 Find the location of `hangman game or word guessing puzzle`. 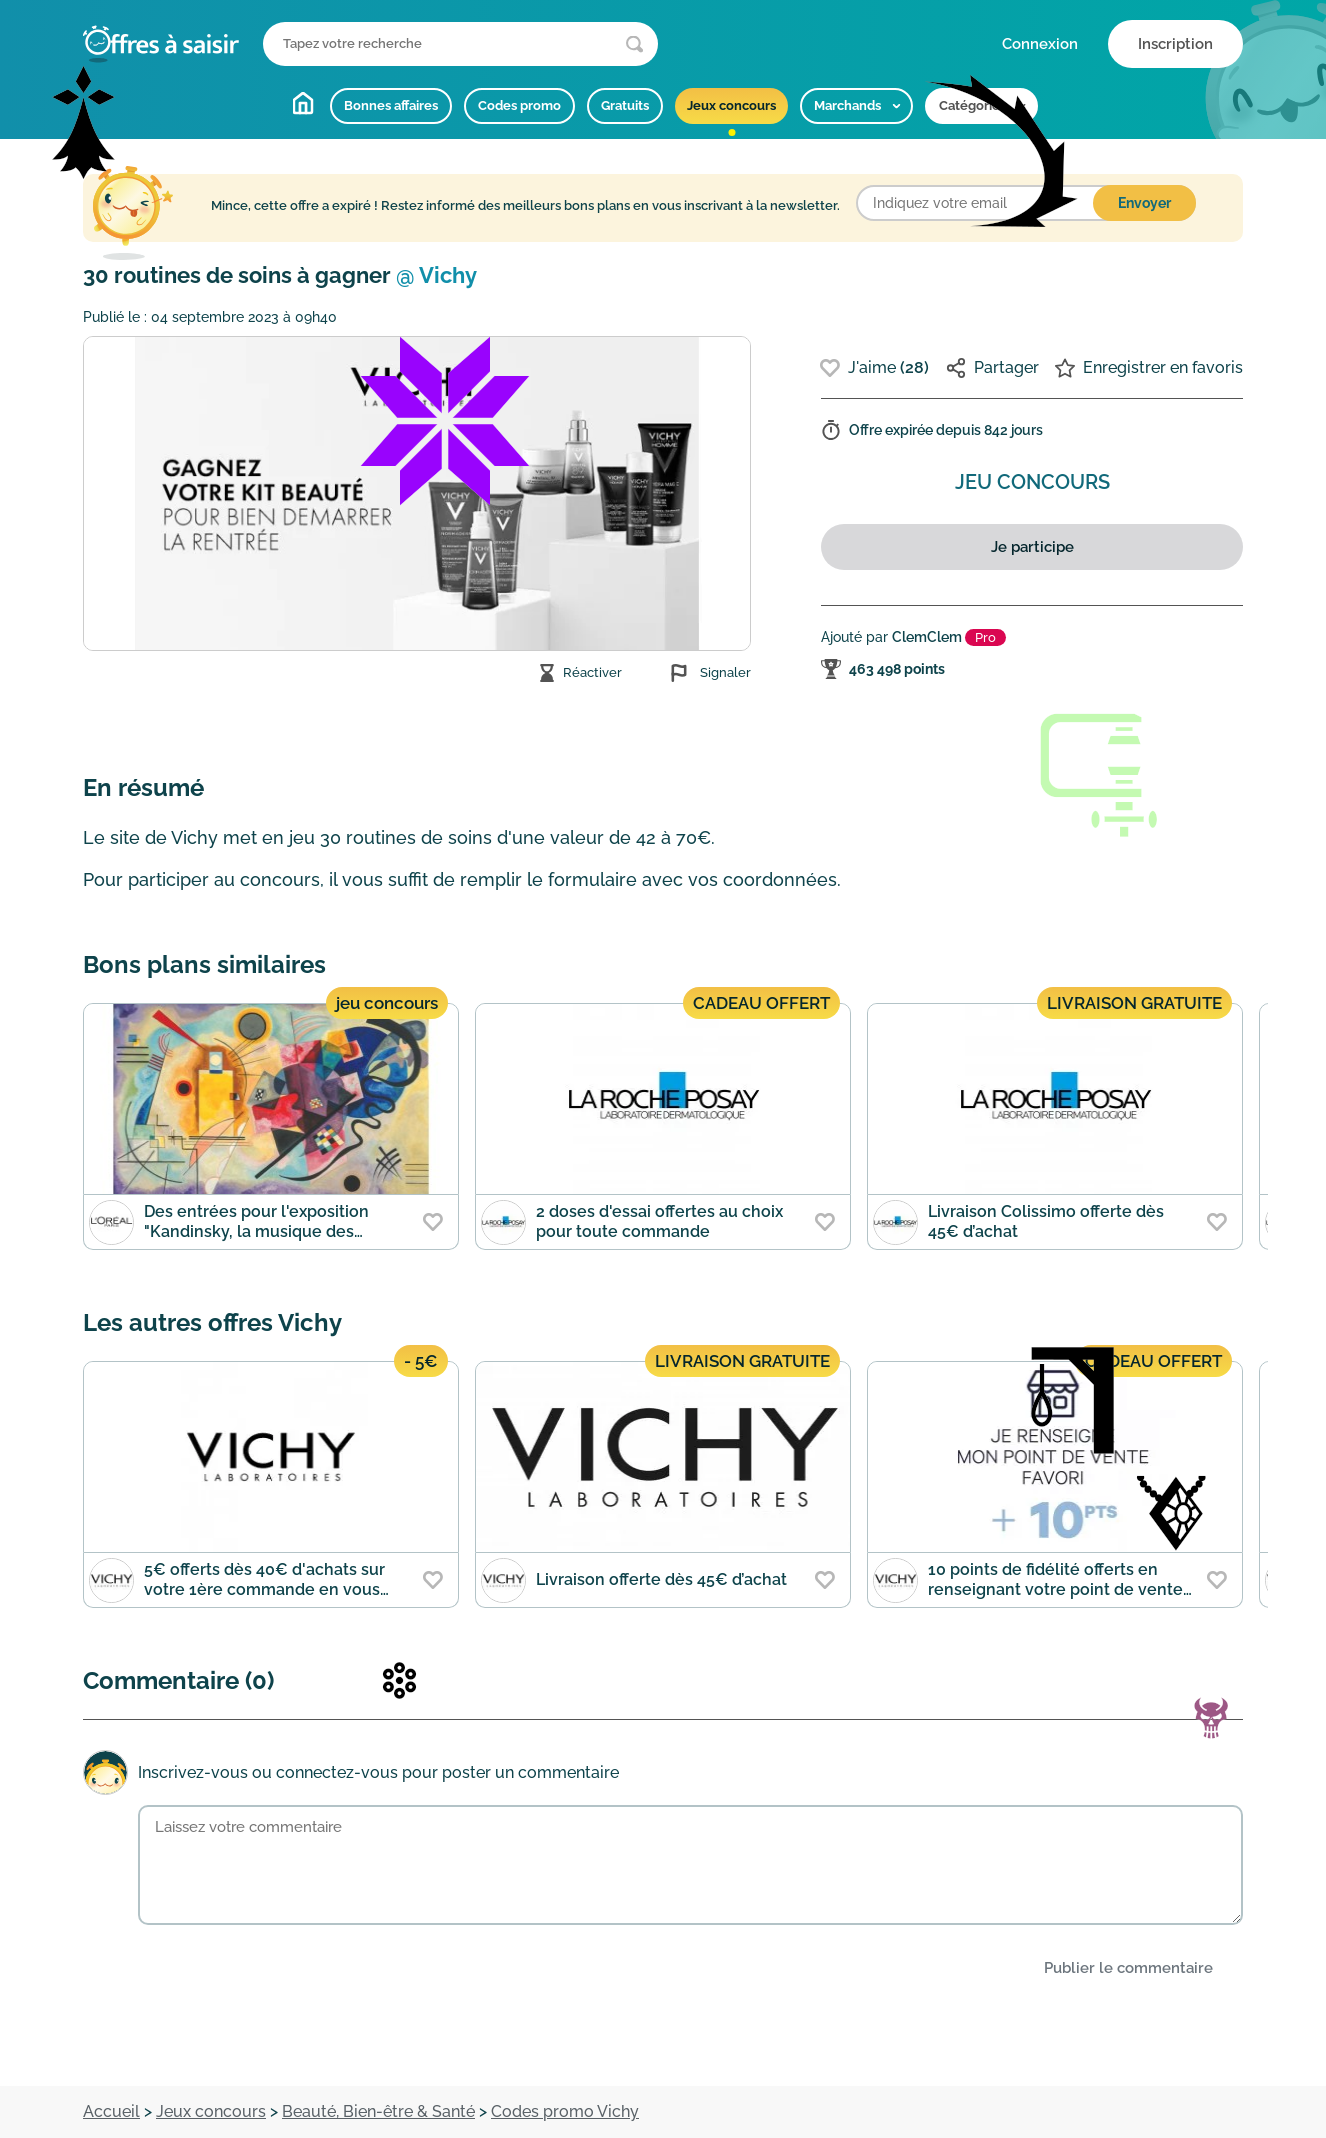

hangman game or word guessing puzzle is located at coordinates (1071, 1400).